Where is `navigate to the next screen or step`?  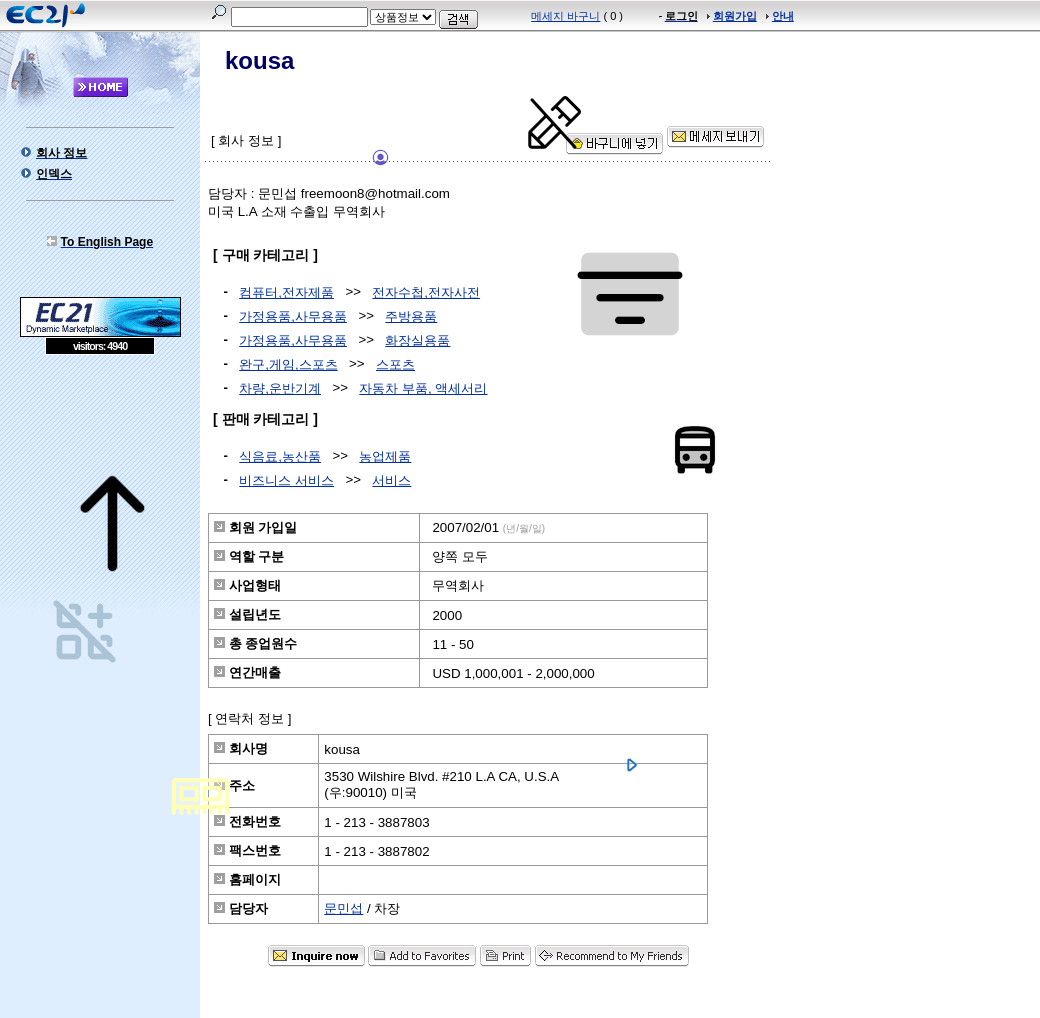 navigate to the next screen or step is located at coordinates (631, 765).